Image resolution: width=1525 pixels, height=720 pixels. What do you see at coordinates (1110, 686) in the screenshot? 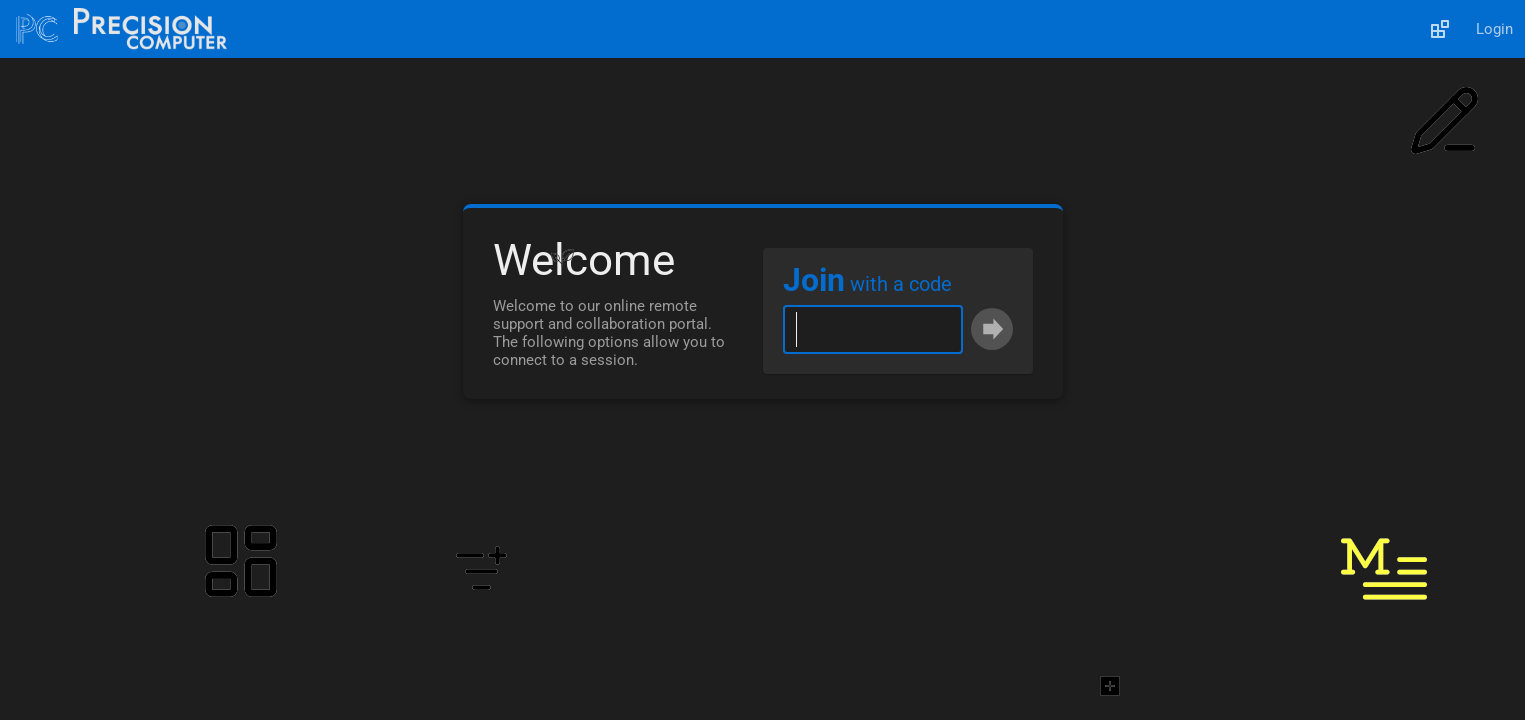
I see `add a new item` at bounding box center [1110, 686].